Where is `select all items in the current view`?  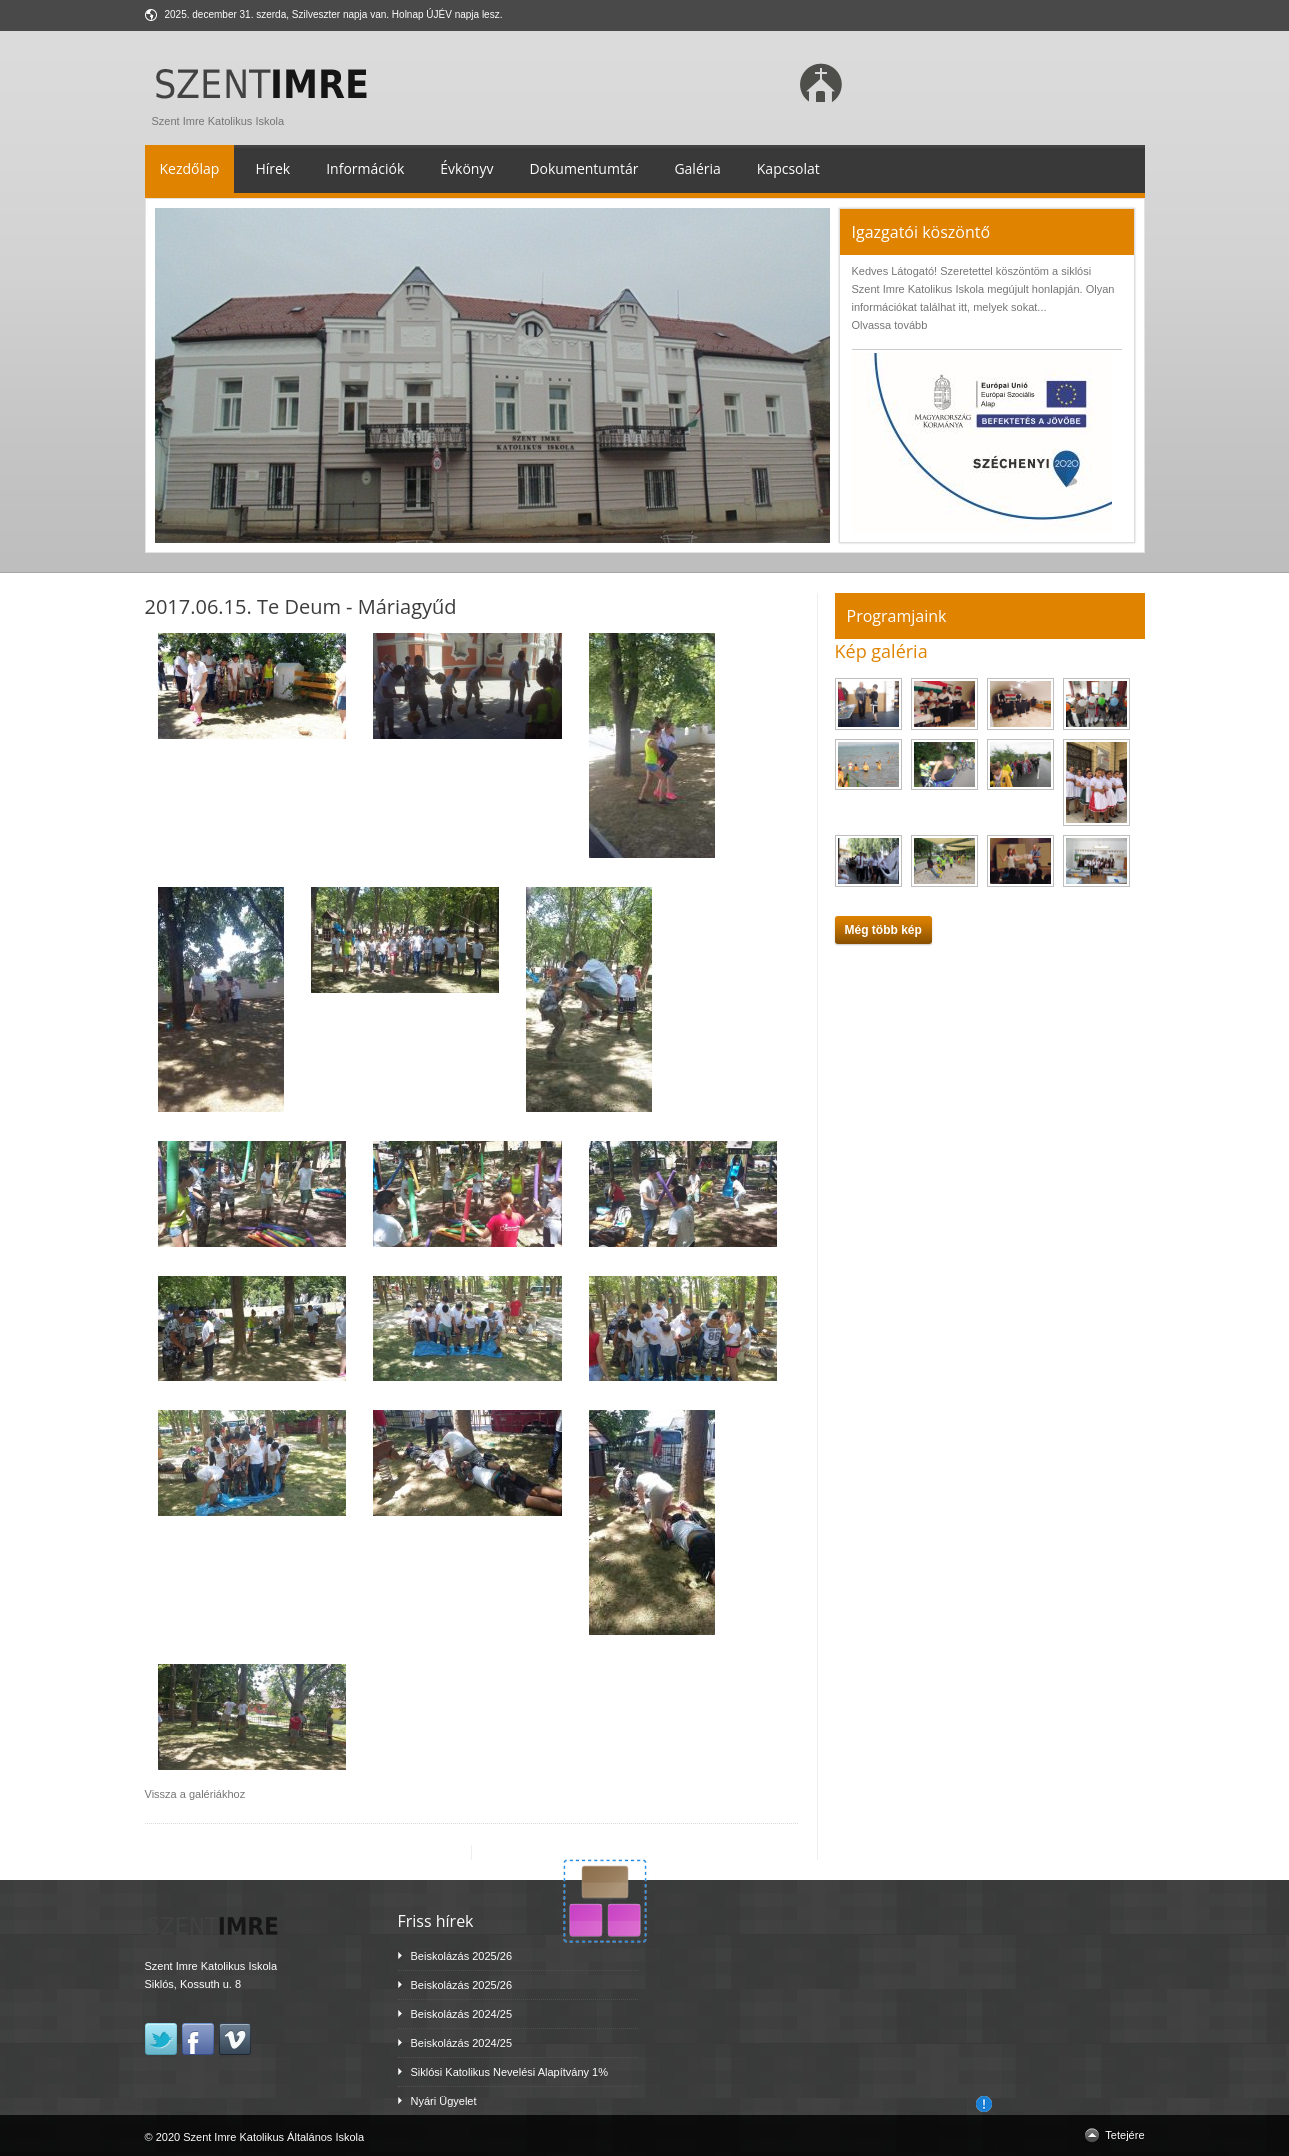
select all items in the current view is located at coordinates (605, 1901).